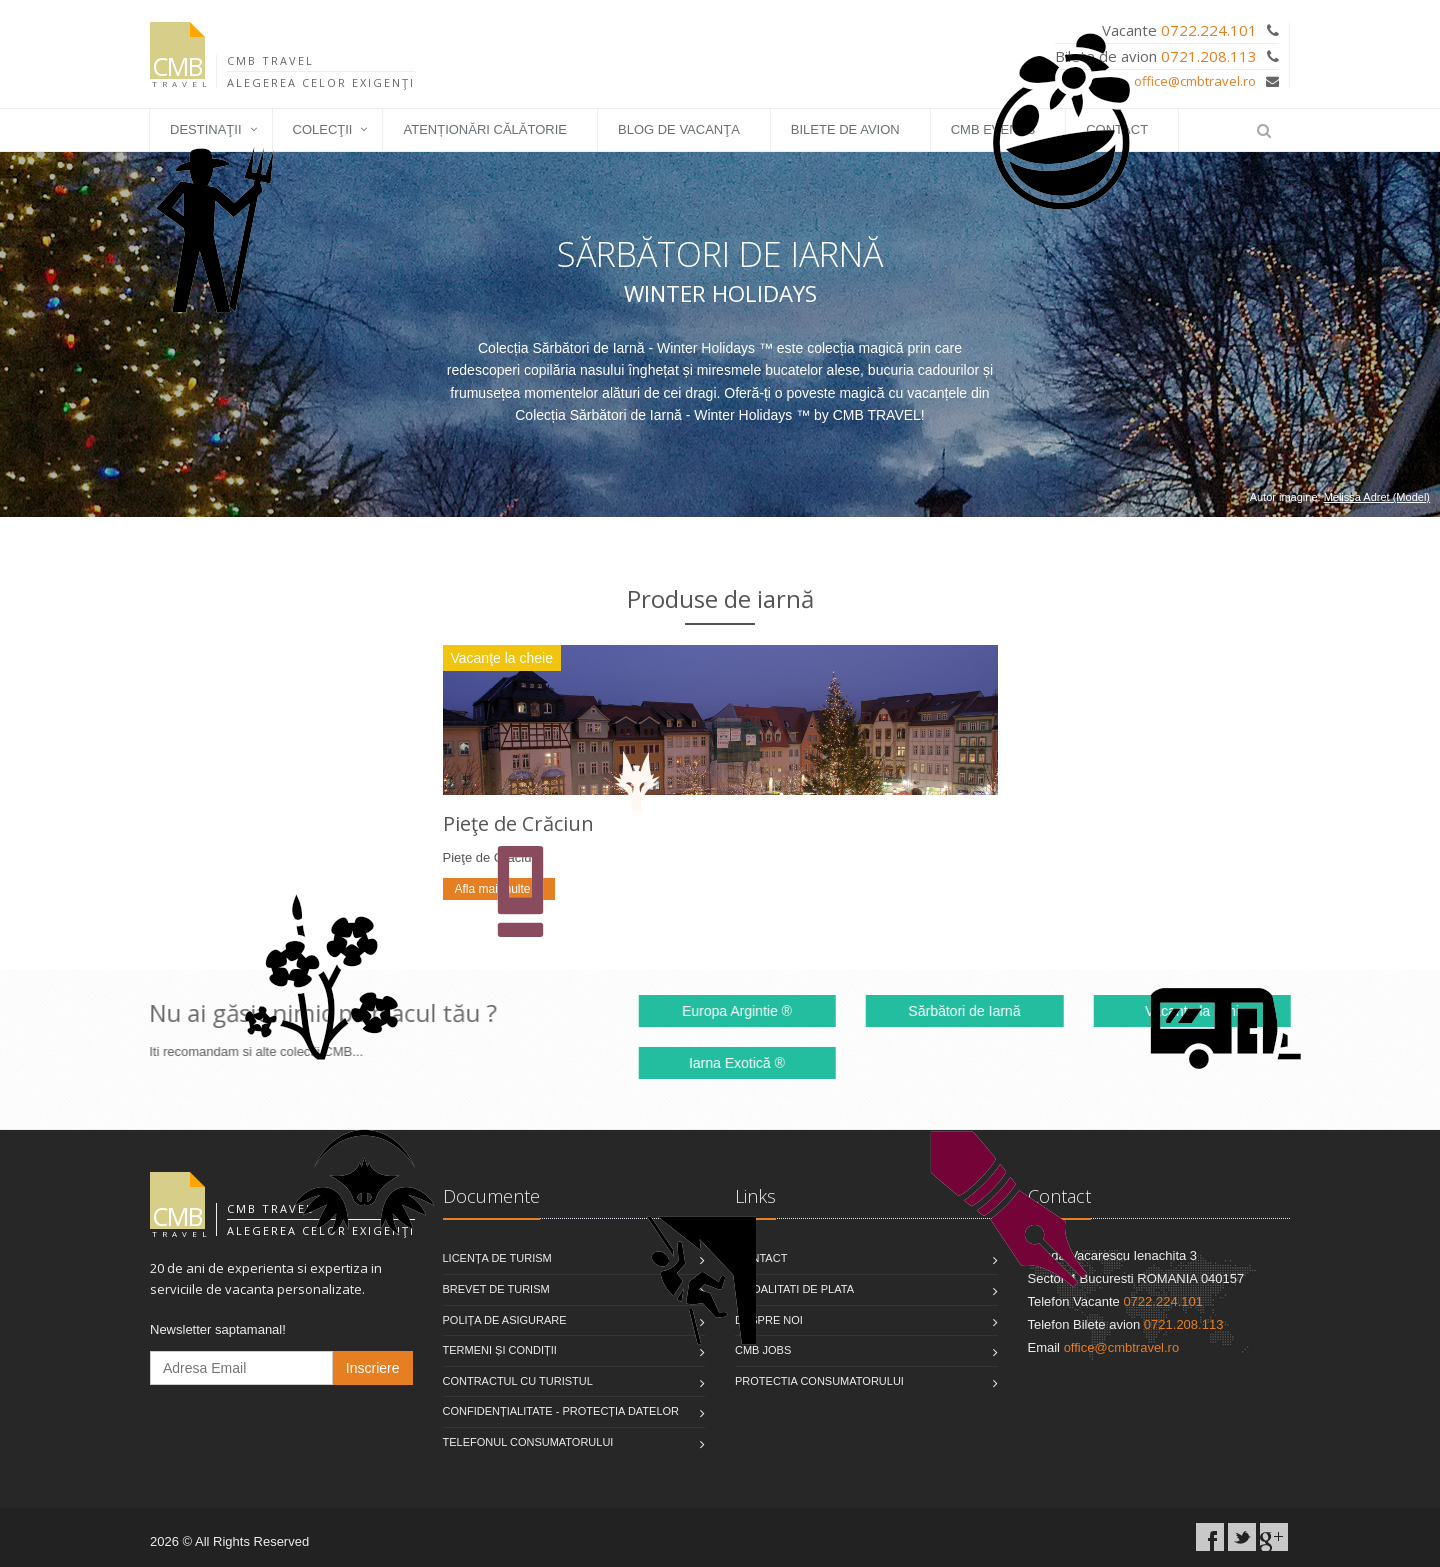  What do you see at coordinates (637, 781) in the screenshot?
I see `fox character or animal companion icon` at bounding box center [637, 781].